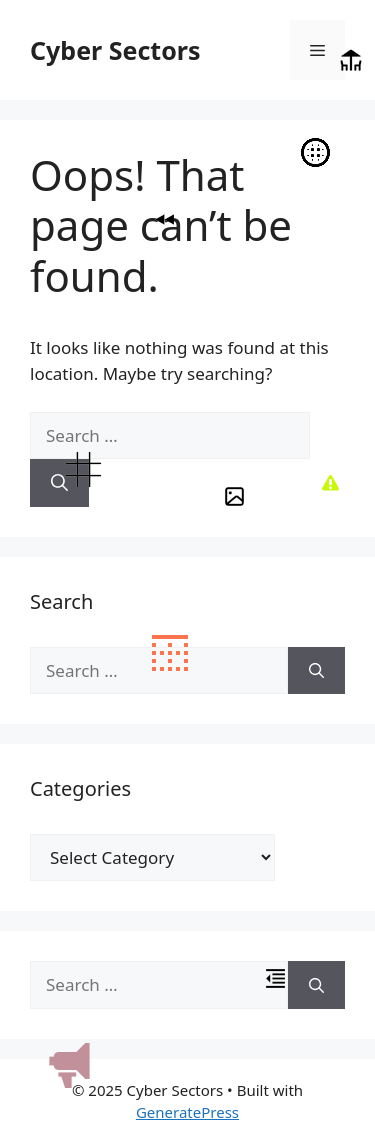 This screenshot has height=1144, width=375. Describe the element at coordinates (330, 483) in the screenshot. I see `indicates a warning or alert requiring attention` at that location.